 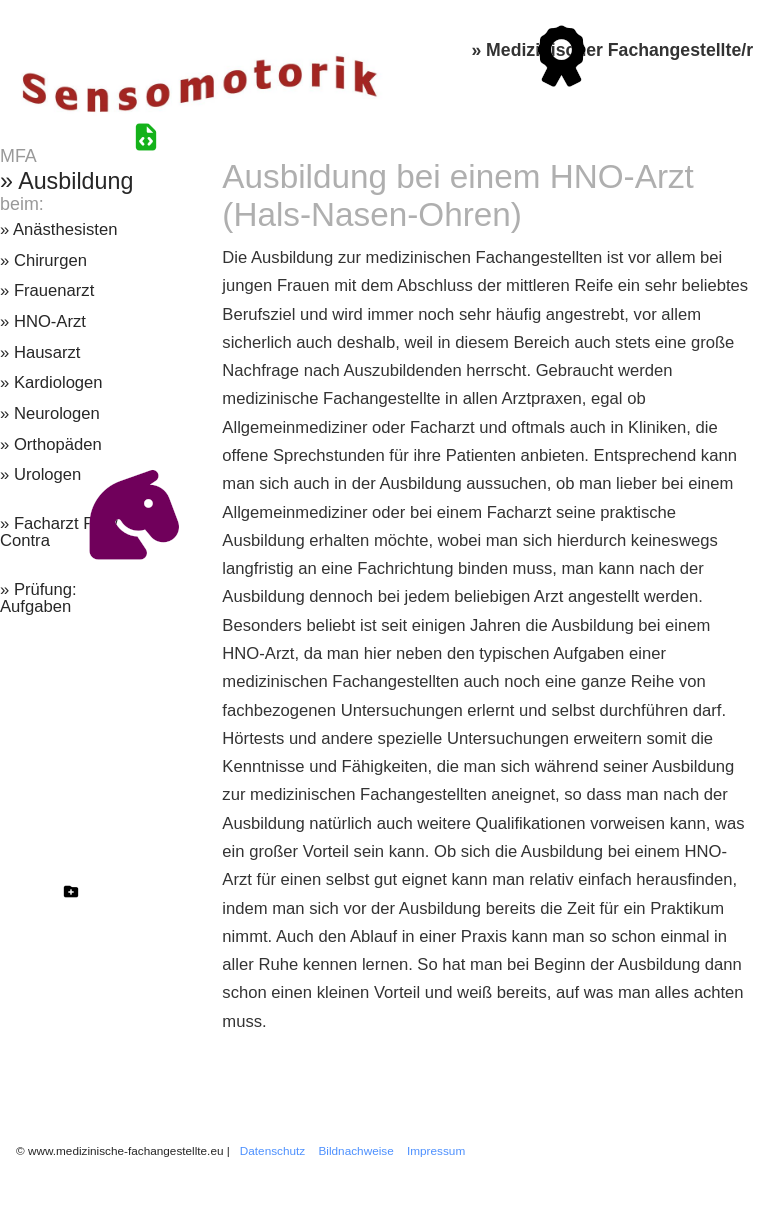 What do you see at coordinates (135, 513) in the screenshot?
I see `chess game or strategy app` at bounding box center [135, 513].